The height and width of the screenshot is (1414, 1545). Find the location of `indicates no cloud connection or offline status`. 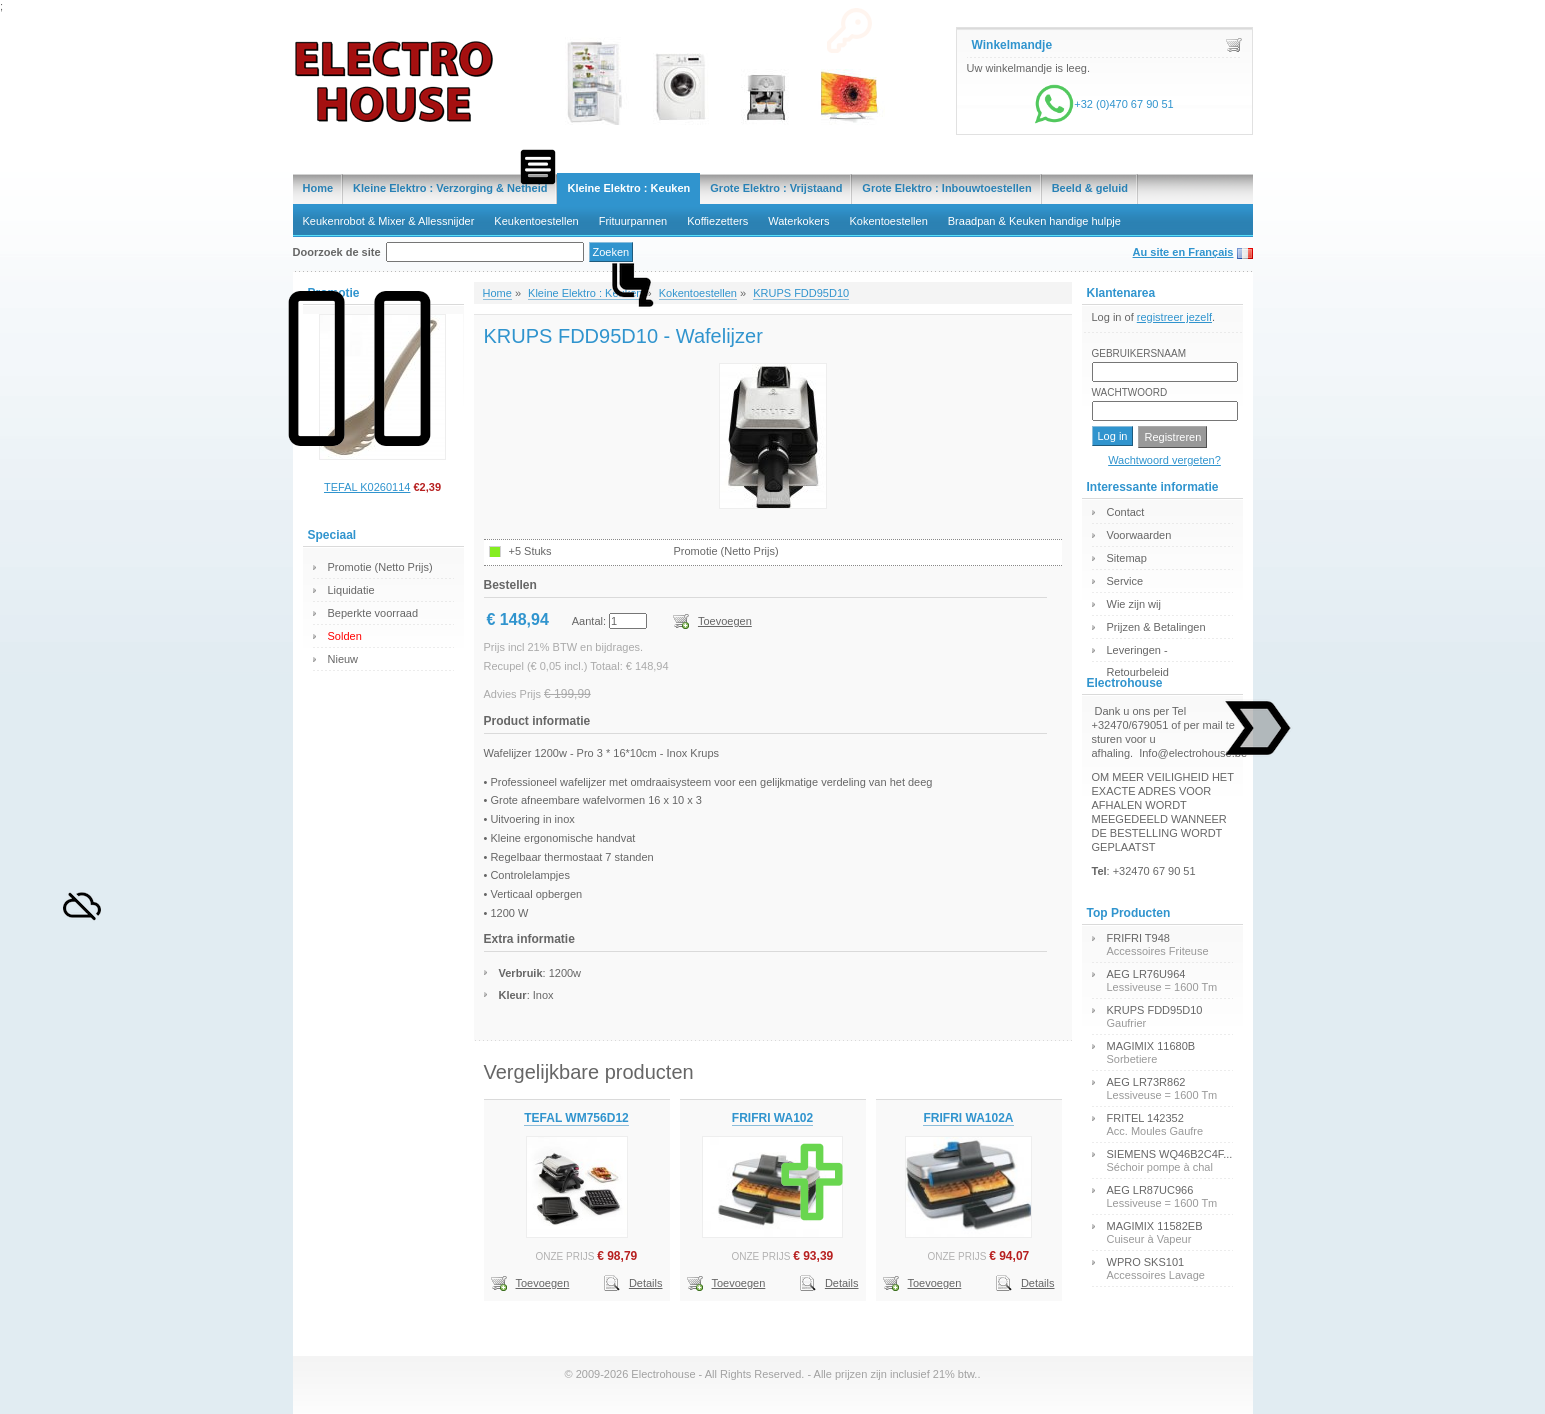

indicates no cloud connection or offline status is located at coordinates (82, 905).